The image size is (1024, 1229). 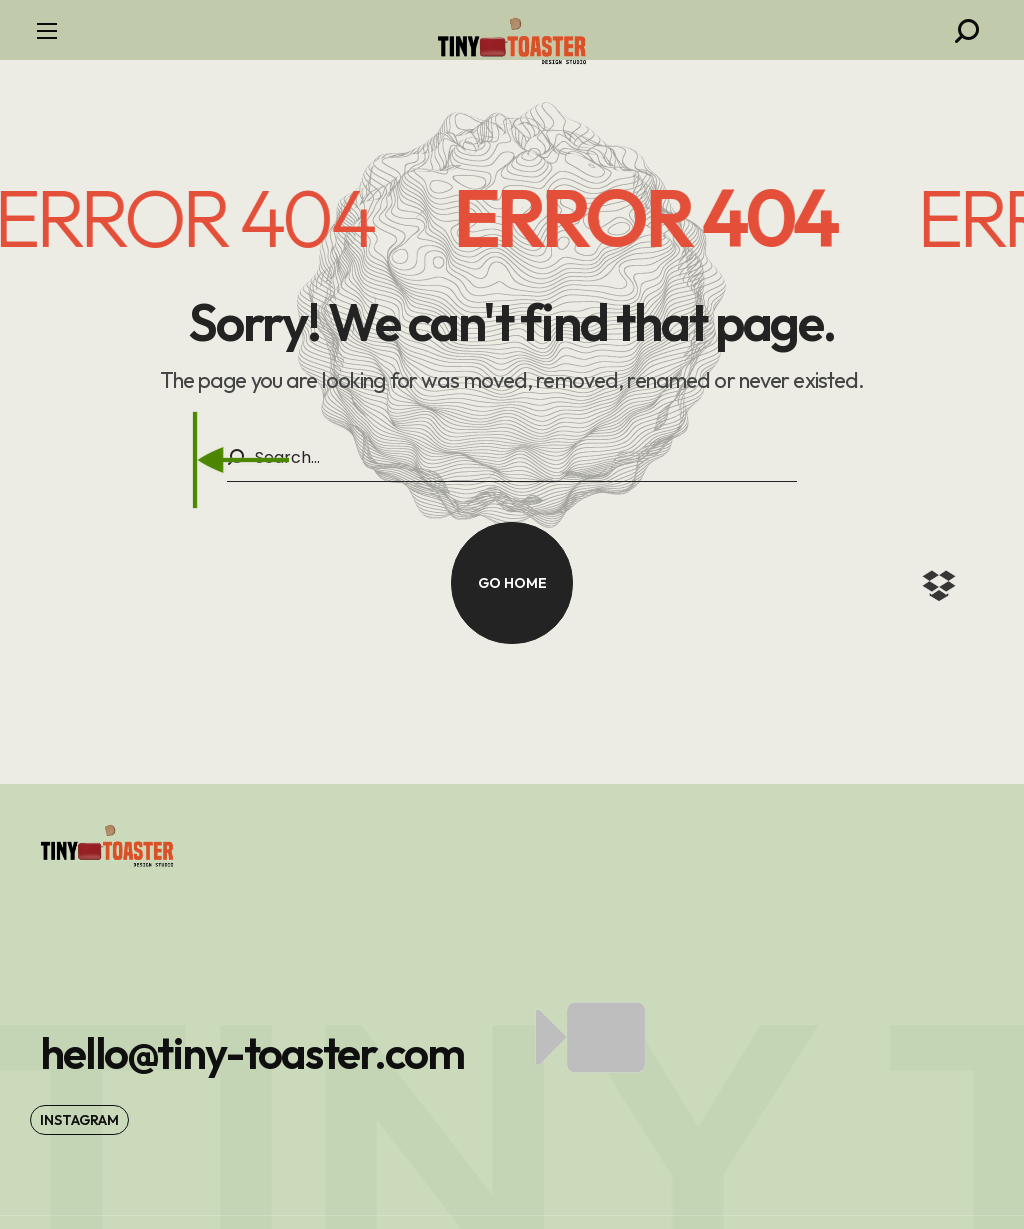 What do you see at coordinates (590, 1033) in the screenshot?
I see `video file type indicator` at bounding box center [590, 1033].